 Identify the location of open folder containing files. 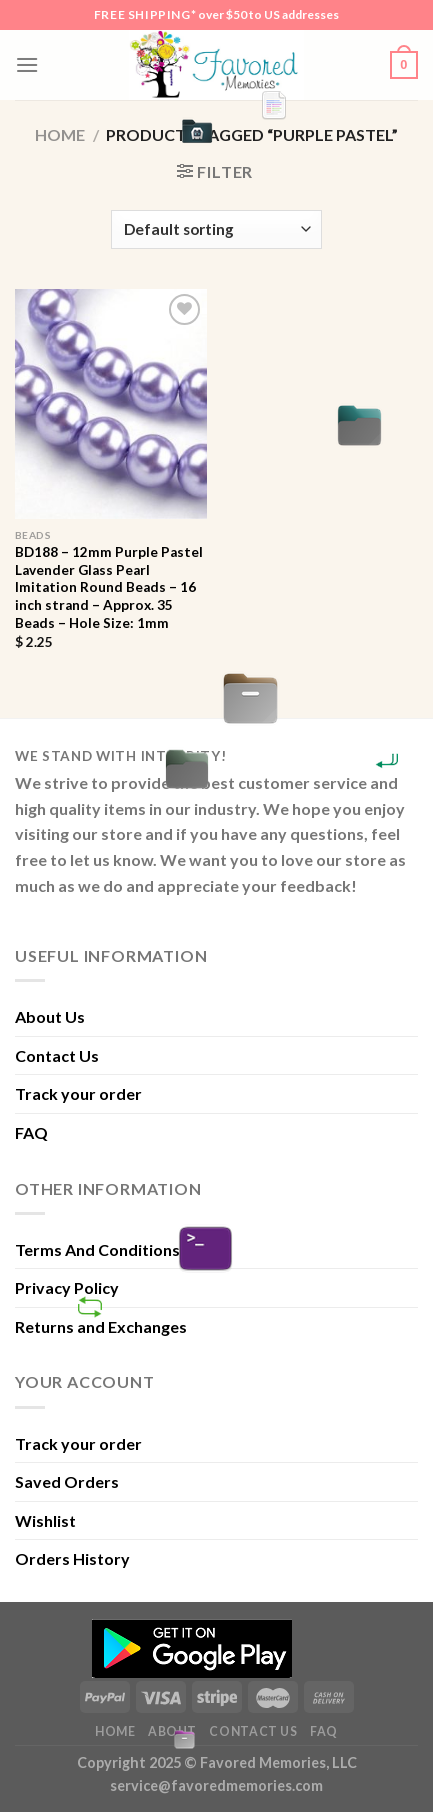
(359, 425).